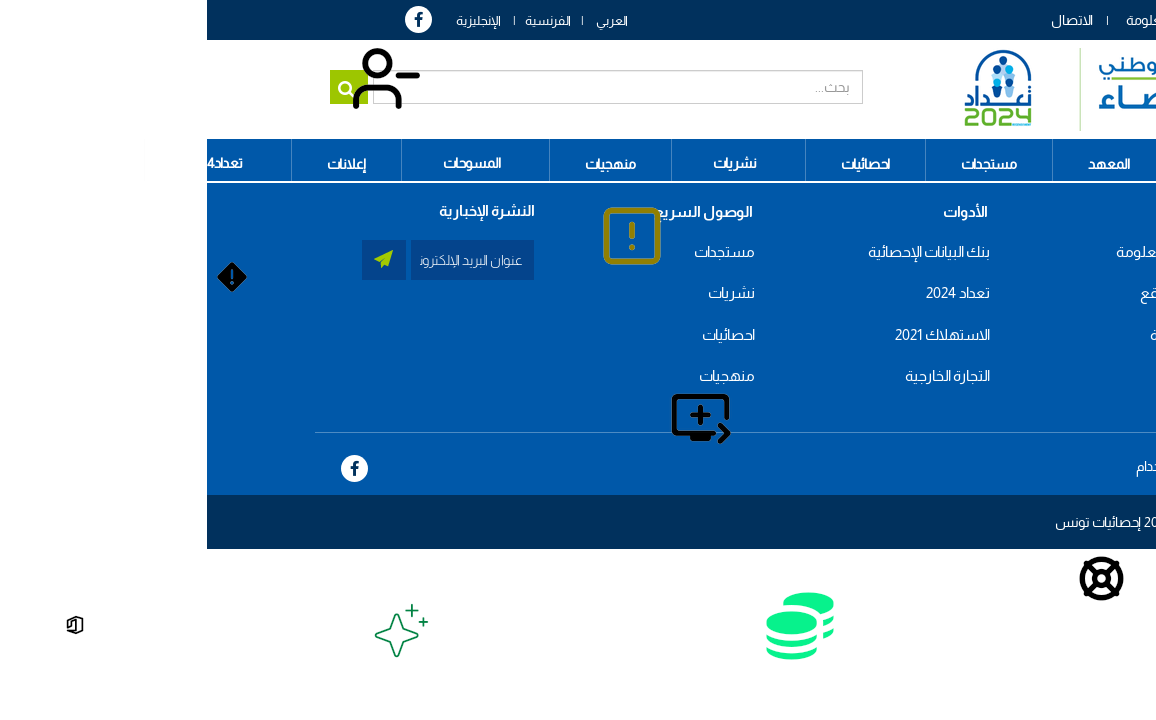 Image resolution: width=1156 pixels, height=720 pixels. What do you see at coordinates (700, 417) in the screenshot?
I see `add current item to play next in queue` at bounding box center [700, 417].